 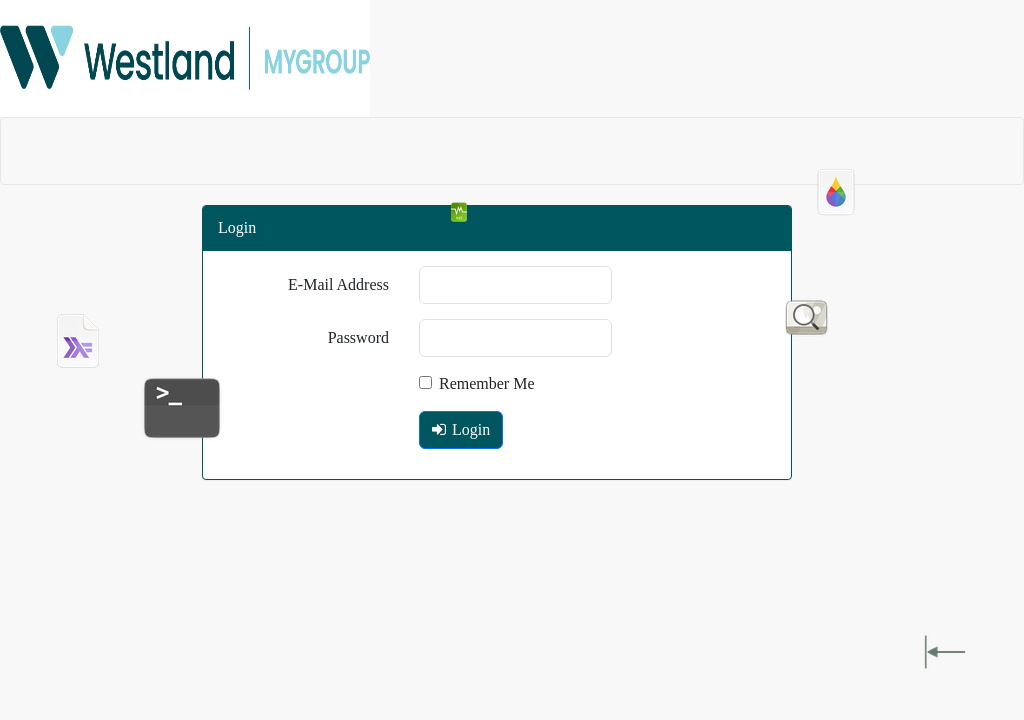 I want to click on open the terminal application, so click(x=182, y=408).